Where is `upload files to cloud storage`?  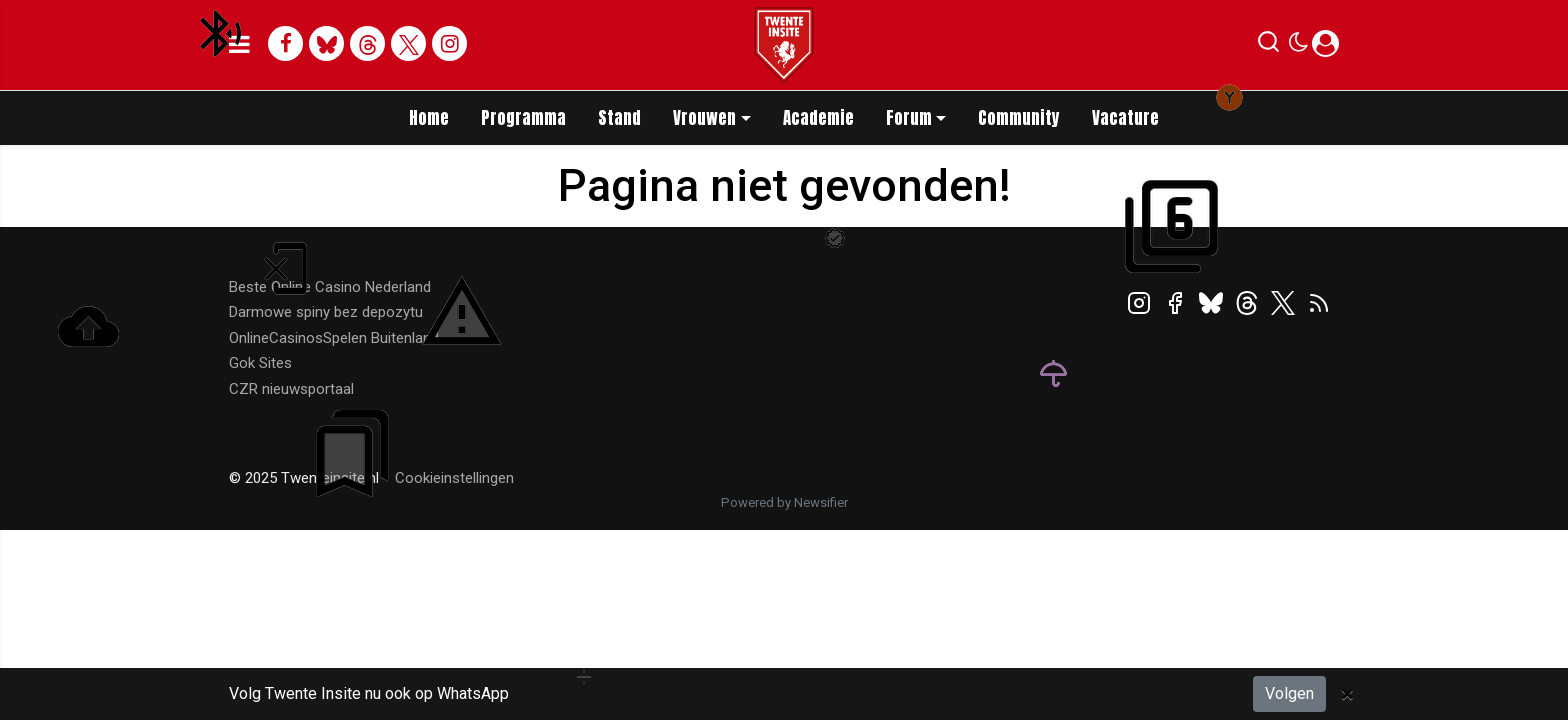
upload files to cloud storage is located at coordinates (88, 326).